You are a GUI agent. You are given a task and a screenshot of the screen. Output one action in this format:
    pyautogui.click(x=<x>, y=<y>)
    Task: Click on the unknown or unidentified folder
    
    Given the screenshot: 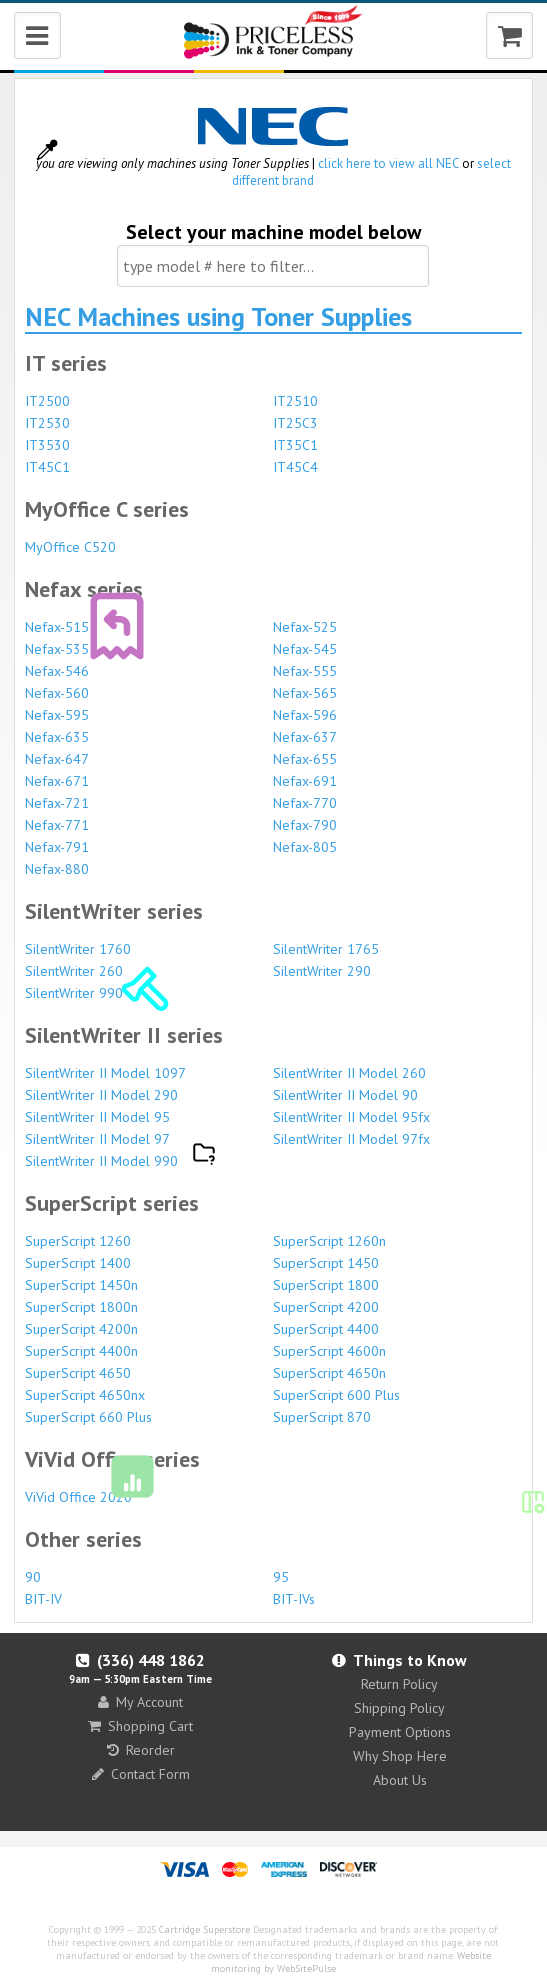 What is the action you would take?
    pyautogui.click(x=204, y=1153)
    